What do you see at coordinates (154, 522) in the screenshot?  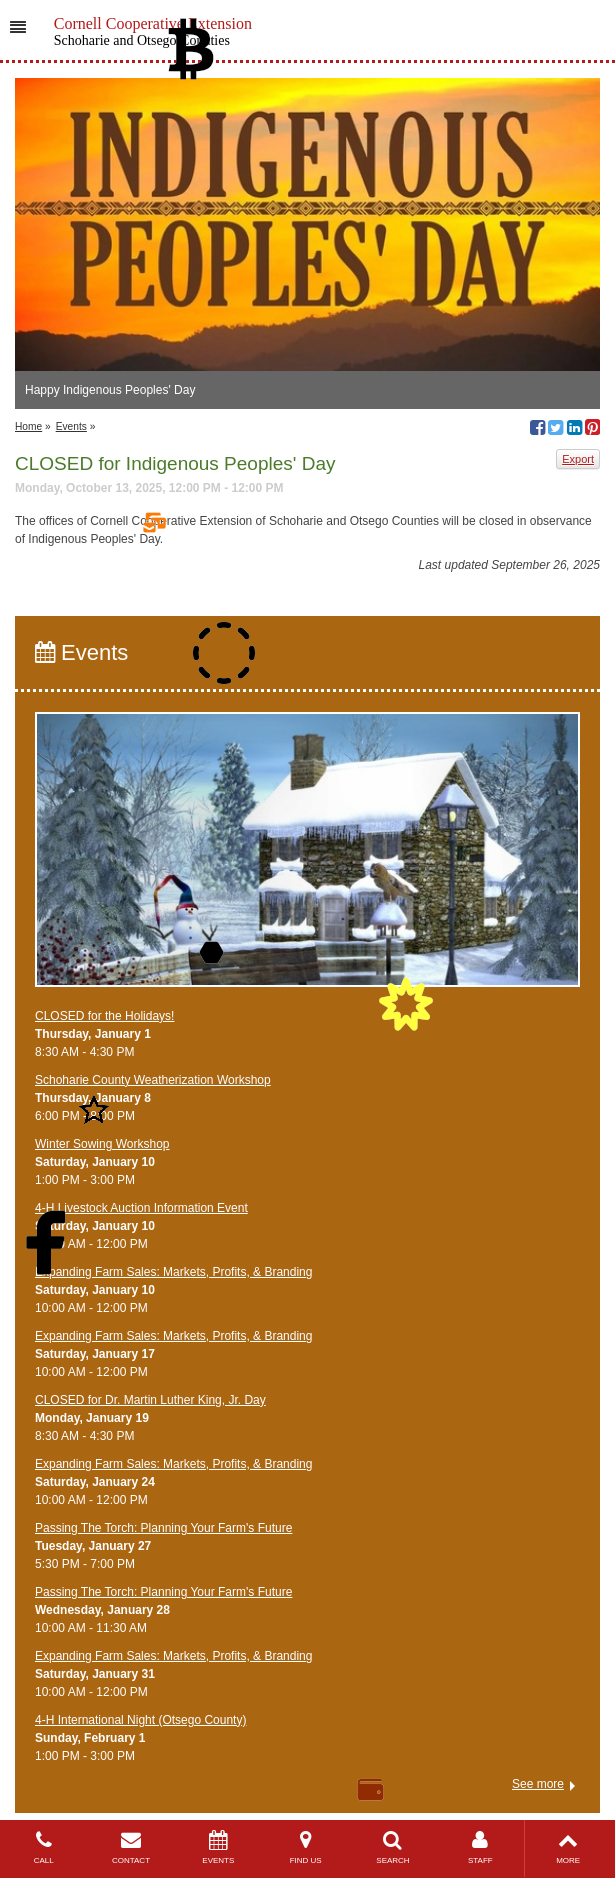 I see `access bulk mail or mass messaging` at bounding box center [154, 522].